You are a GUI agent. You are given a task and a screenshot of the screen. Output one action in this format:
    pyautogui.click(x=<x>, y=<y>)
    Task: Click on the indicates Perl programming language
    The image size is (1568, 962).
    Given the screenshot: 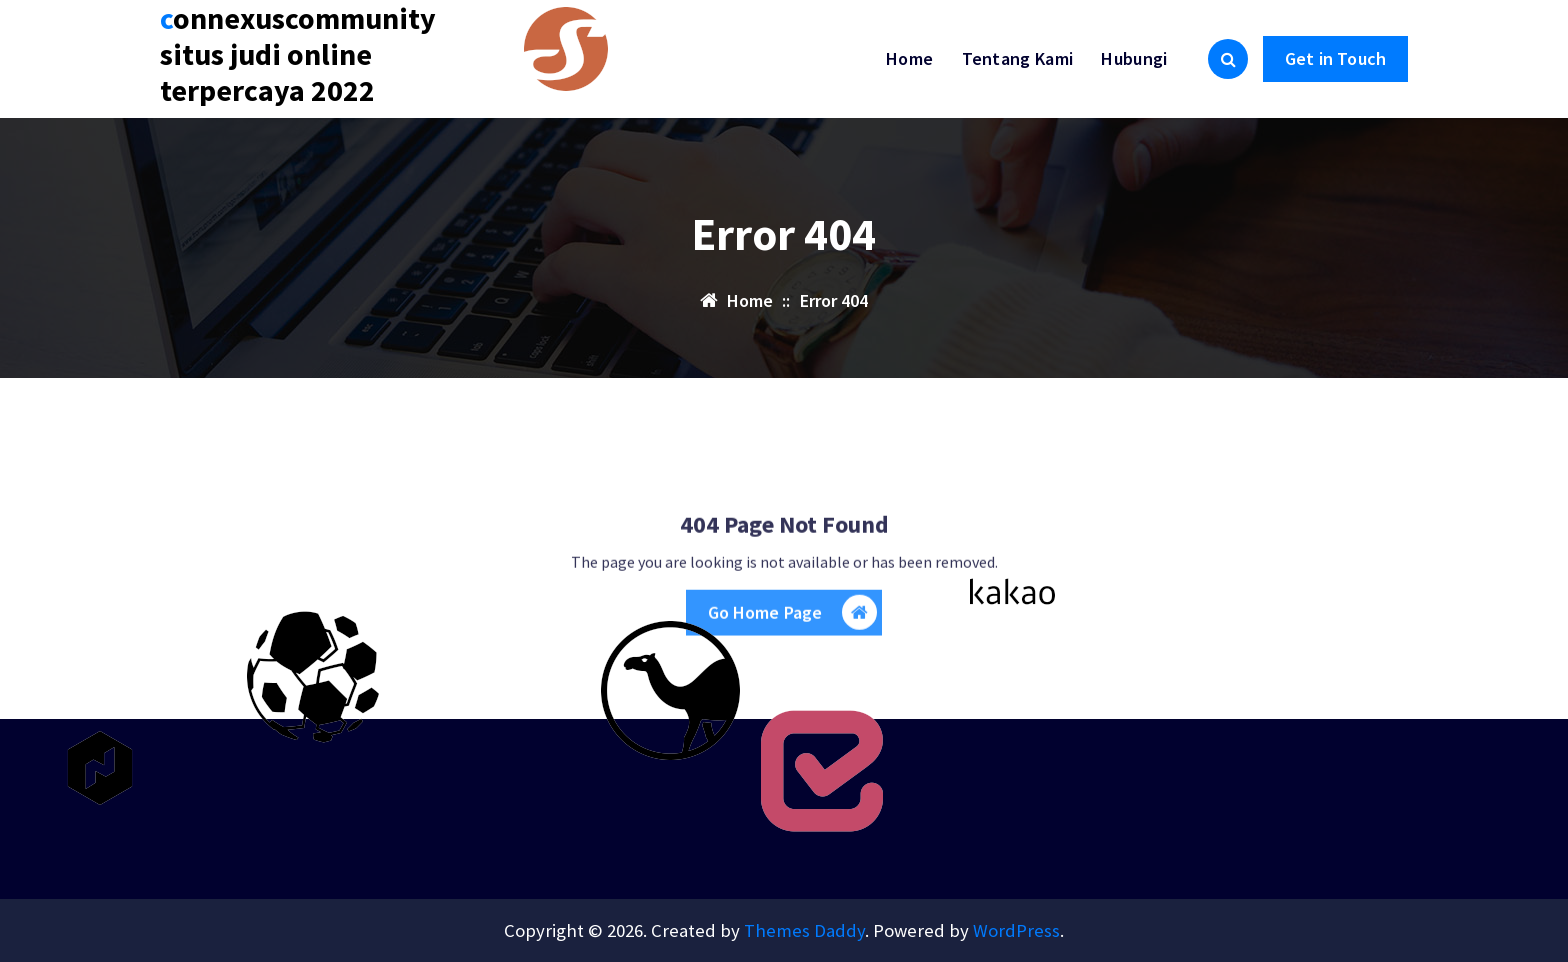 What is the action you would take?
    pyautogui.click(x=670, y=690)
    